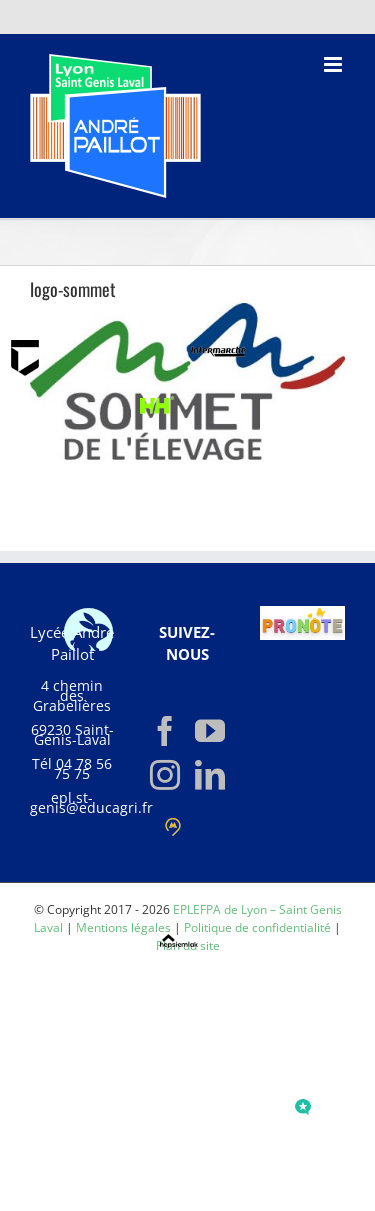 Image resolution: width=375 pixels, height=1211 pixels. Describe the element at coordinates (157, 405) in the screenshot. I see `visit the Helly Hansen website` at that location.